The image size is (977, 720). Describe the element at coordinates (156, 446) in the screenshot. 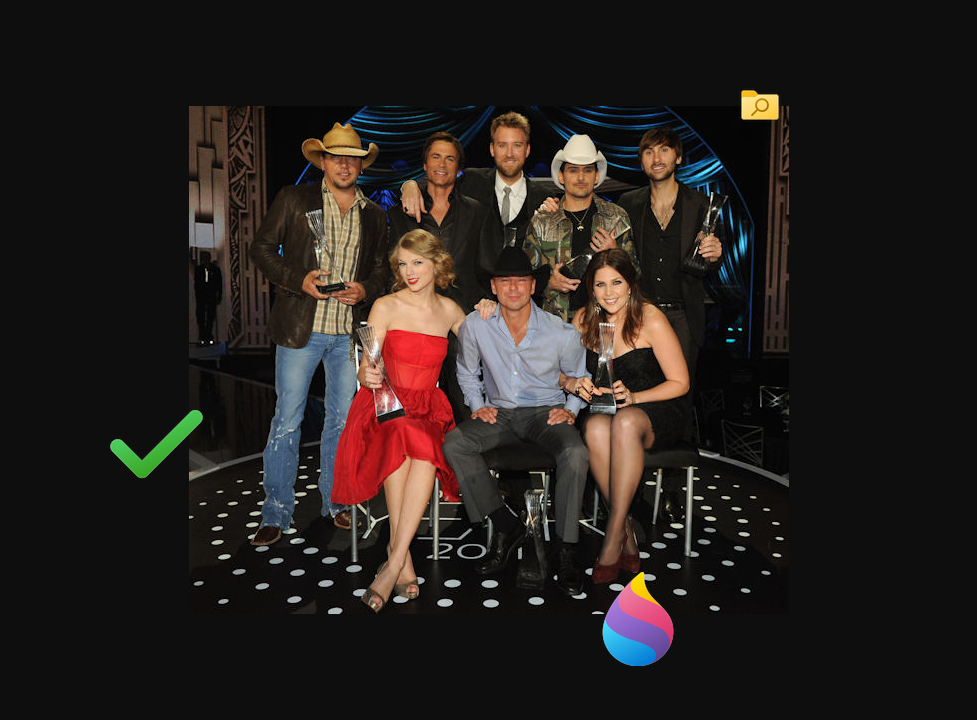

I see `indicates task or action completed successfully` at that location.